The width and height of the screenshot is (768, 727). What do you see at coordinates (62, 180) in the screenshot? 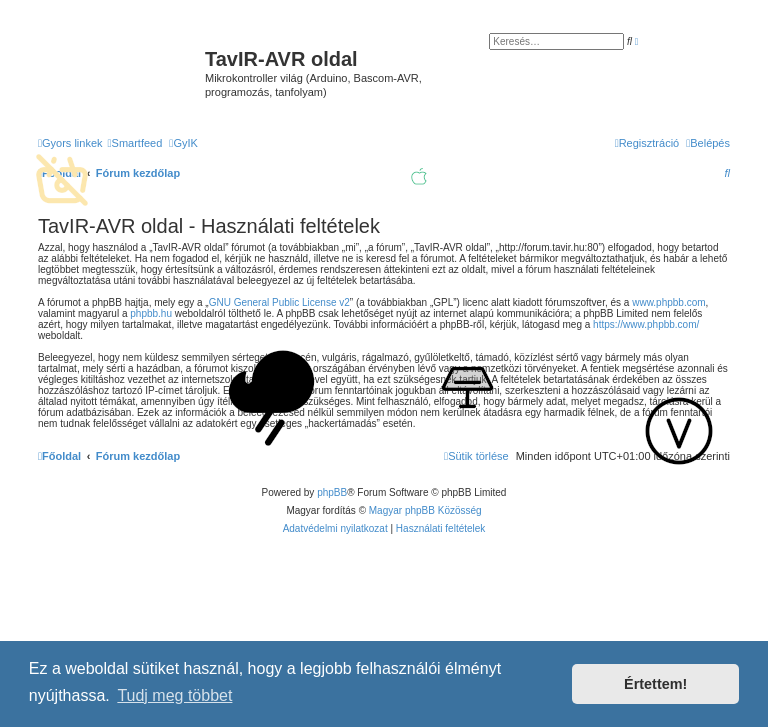
I see `item unavailable for purchase` at bounding box center [62, 180].